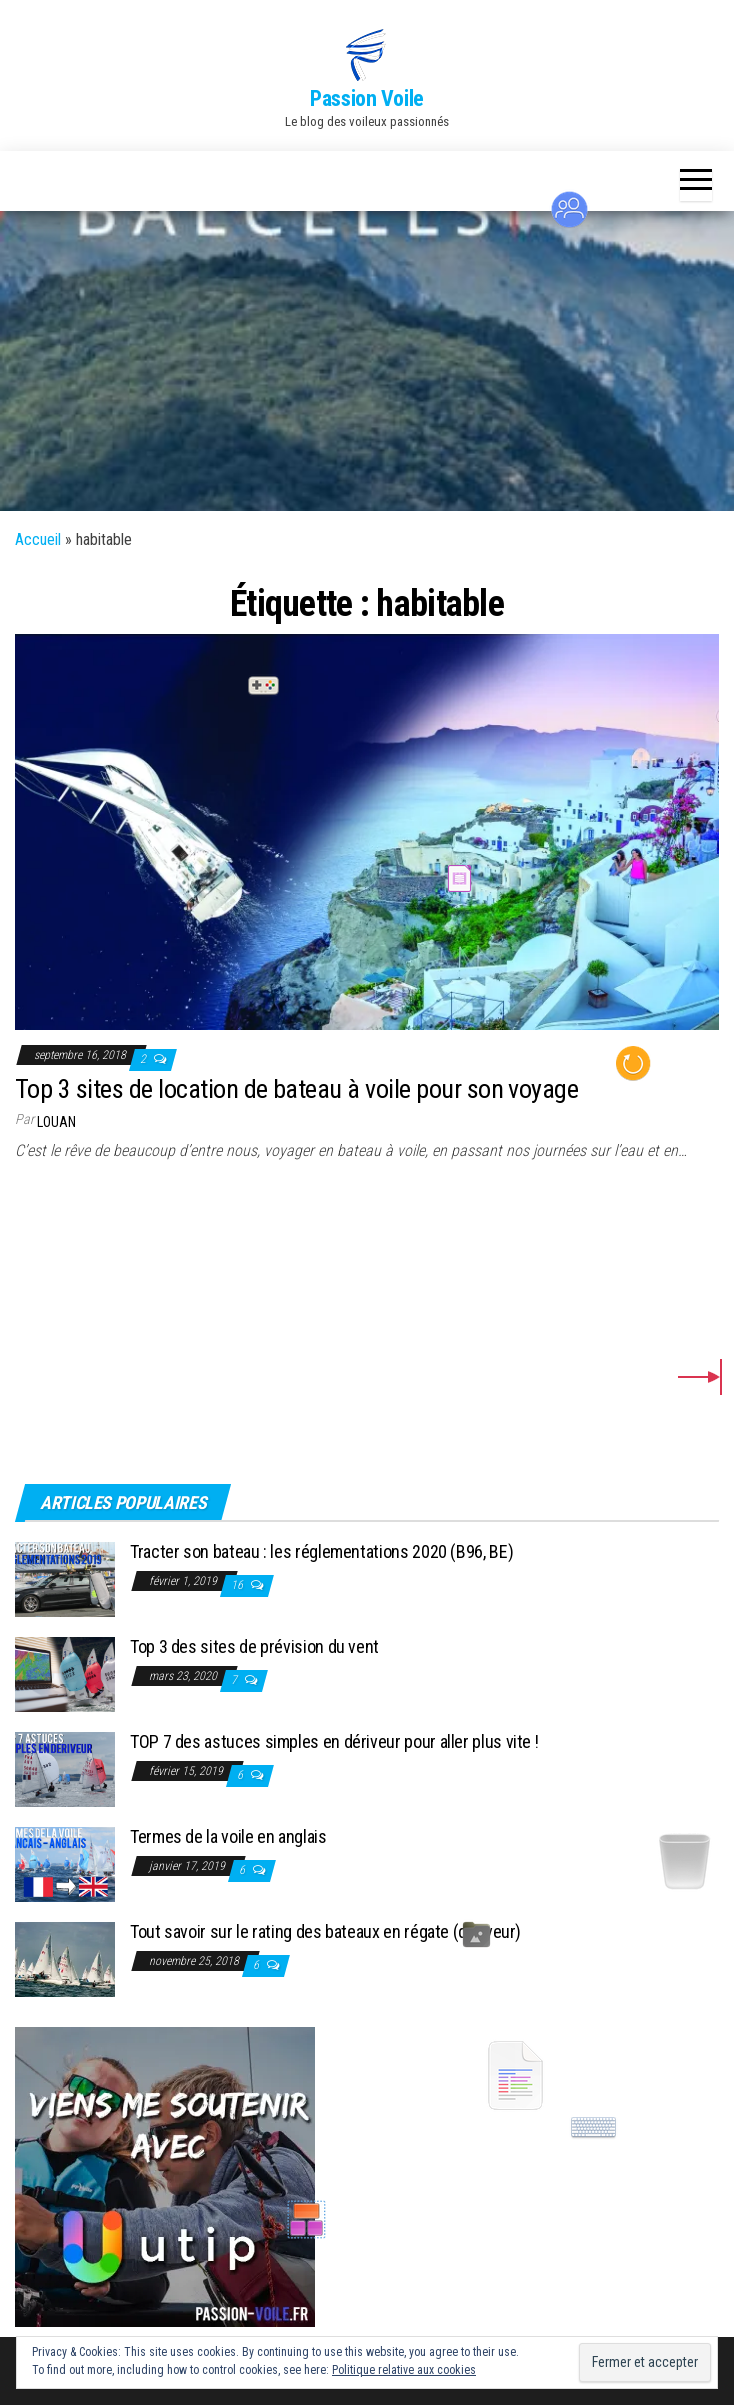 The width and height of the screenshot is (734, 2405). I want to click on select all items in the current view, so click(306, 2219).